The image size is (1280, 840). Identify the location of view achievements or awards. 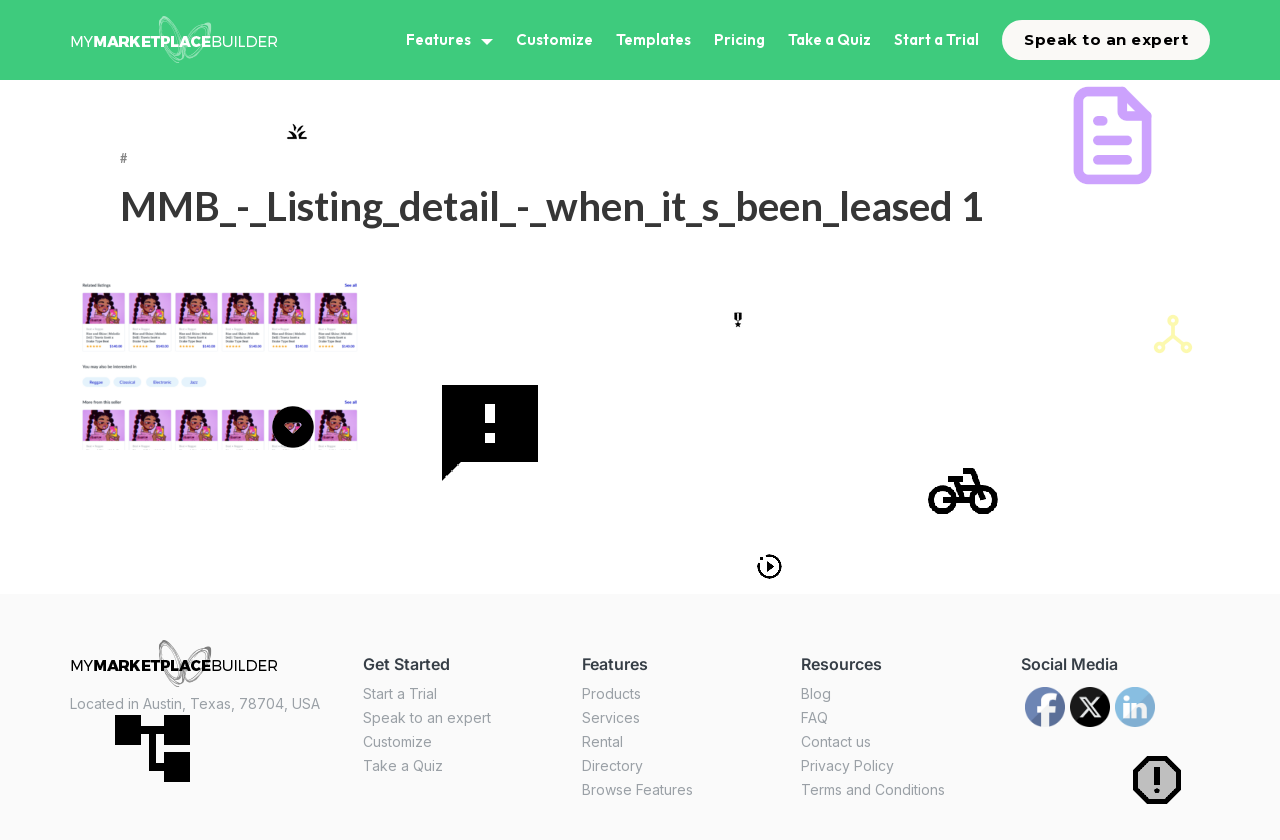
(738, 320).